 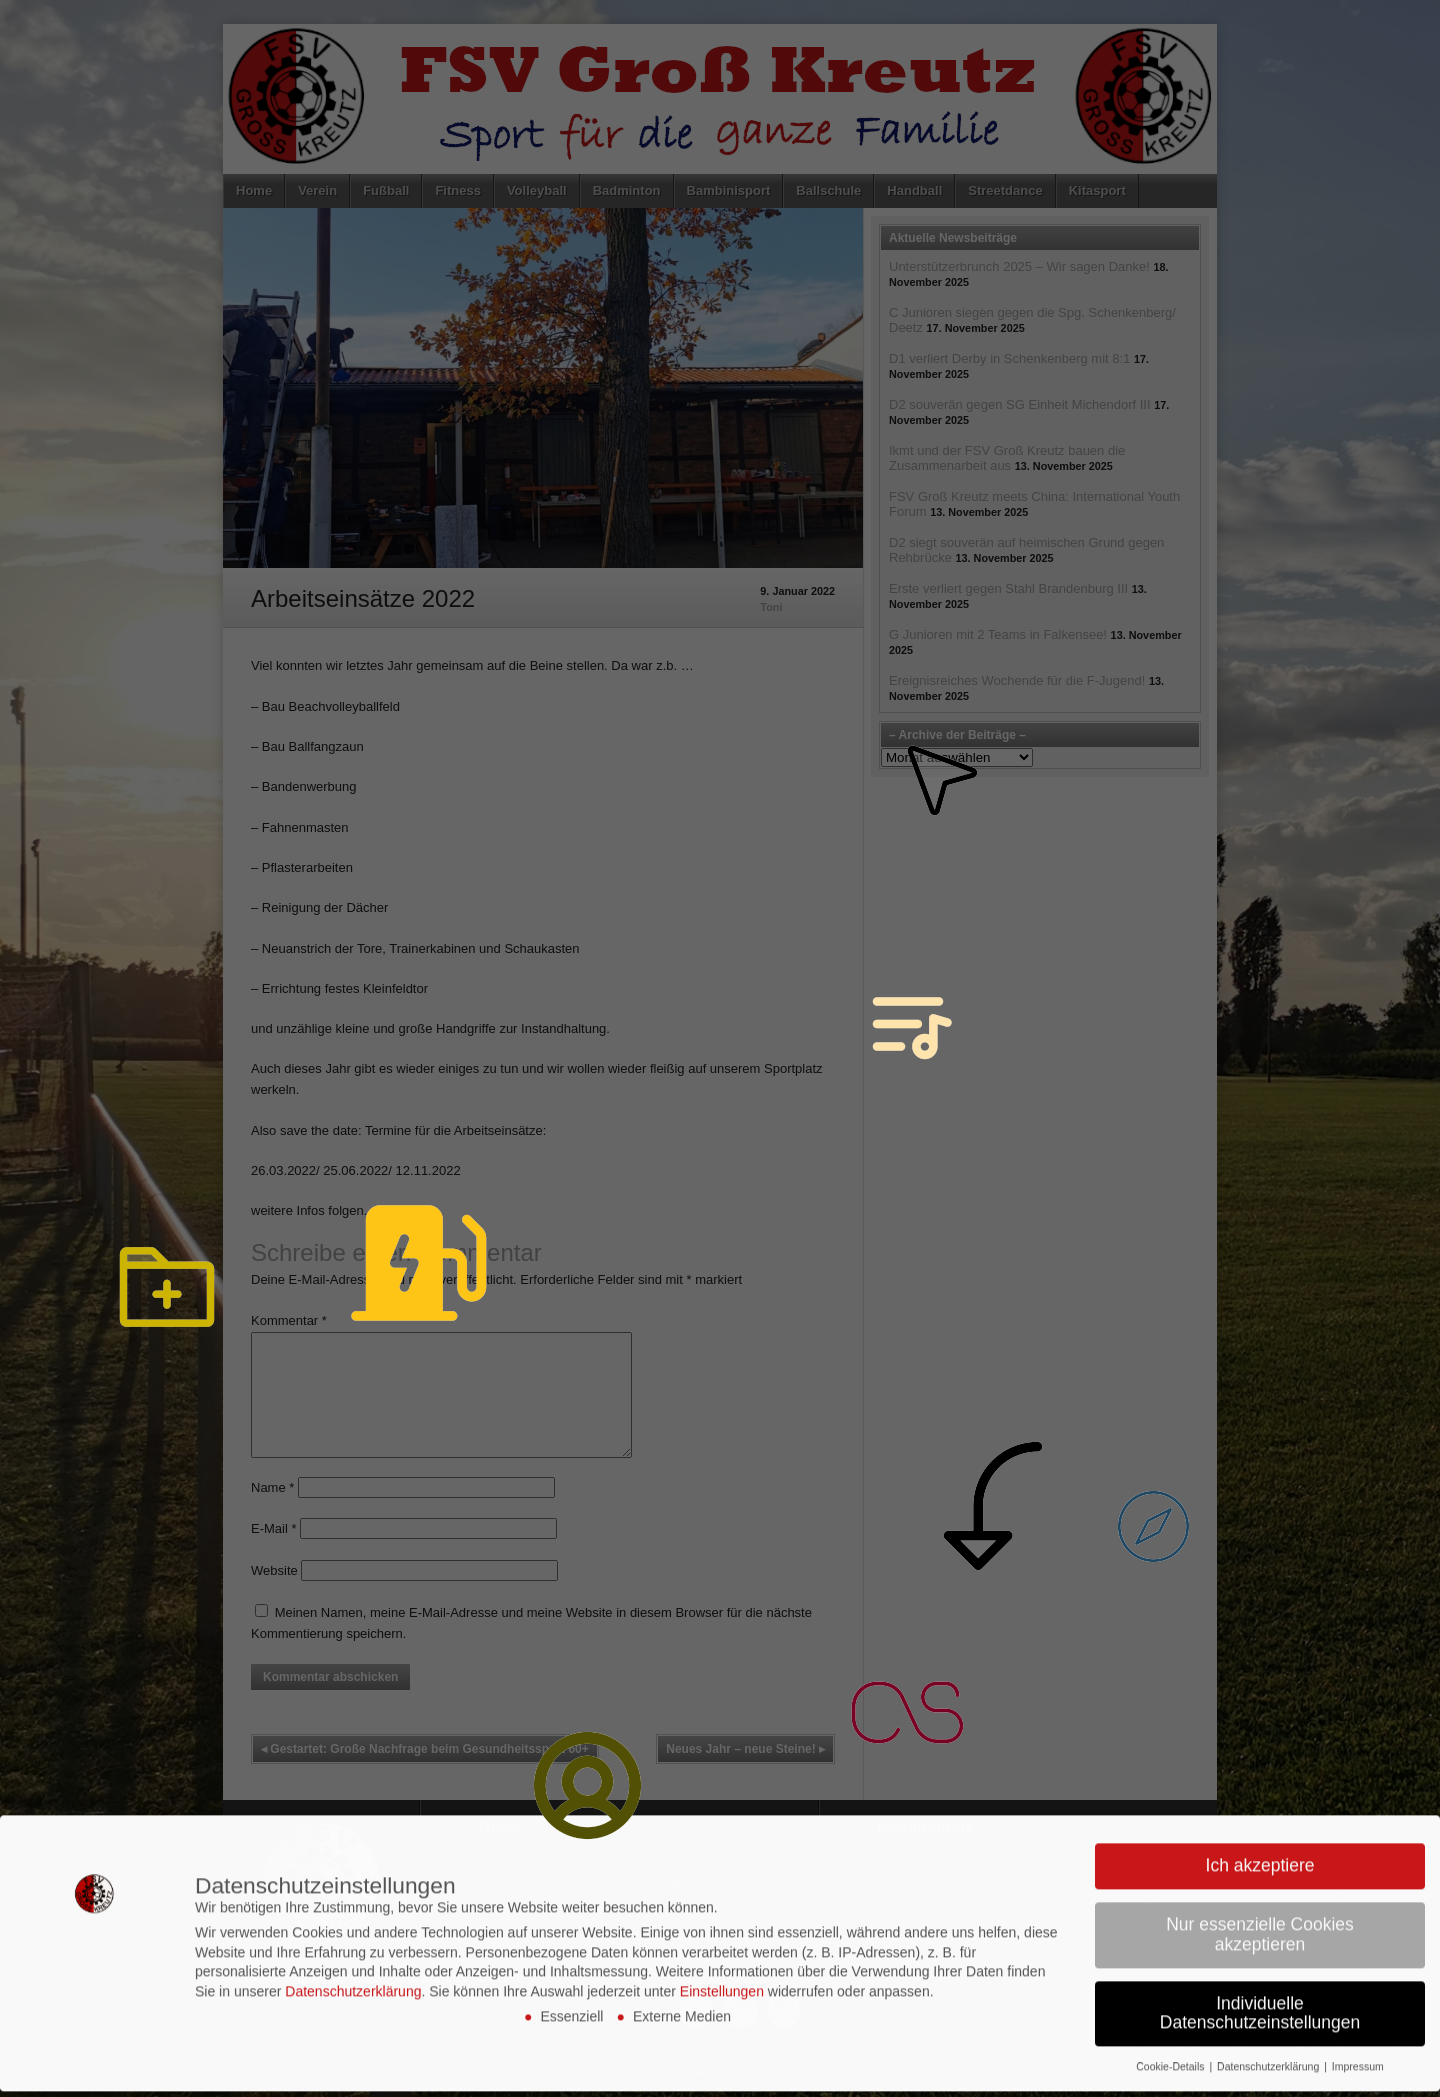 What do you see at coordinates (993, 1506) in the screenshot?
I see `go back and down in navigation` at bounding box center [993, 1506].